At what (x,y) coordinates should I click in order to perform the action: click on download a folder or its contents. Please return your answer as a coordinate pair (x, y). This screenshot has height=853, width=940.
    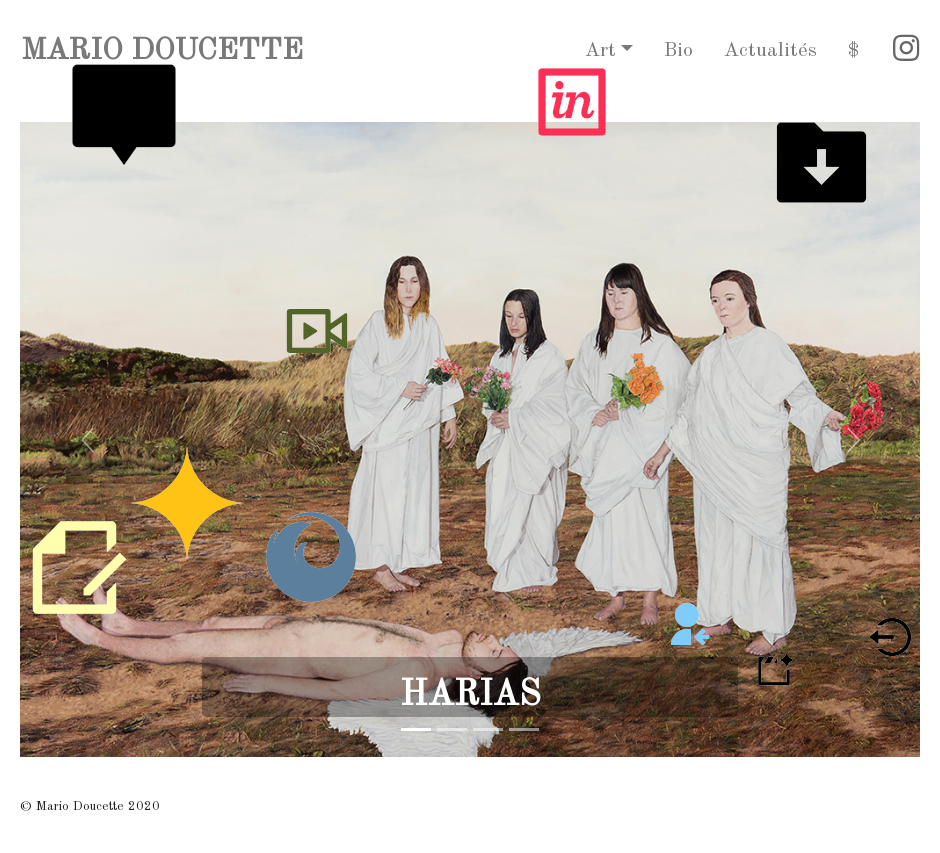
    Looking at the image, I should click on (821, 162).